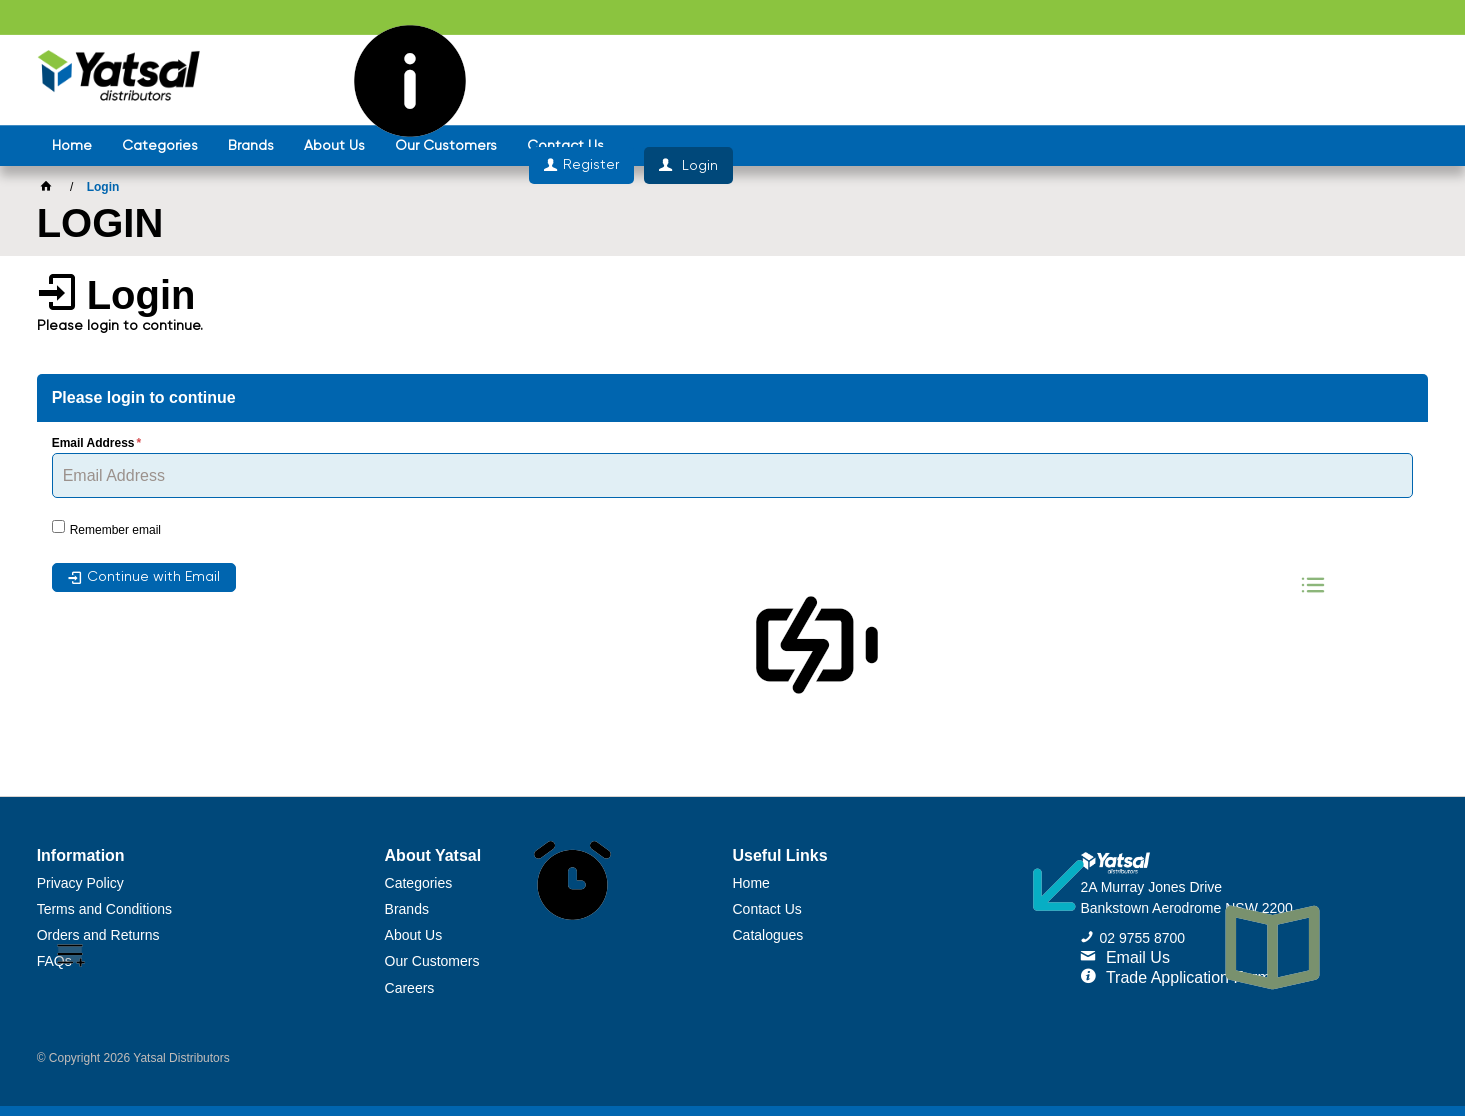  I want to click on open reading mode or e-book reader, so click(1272, 947).